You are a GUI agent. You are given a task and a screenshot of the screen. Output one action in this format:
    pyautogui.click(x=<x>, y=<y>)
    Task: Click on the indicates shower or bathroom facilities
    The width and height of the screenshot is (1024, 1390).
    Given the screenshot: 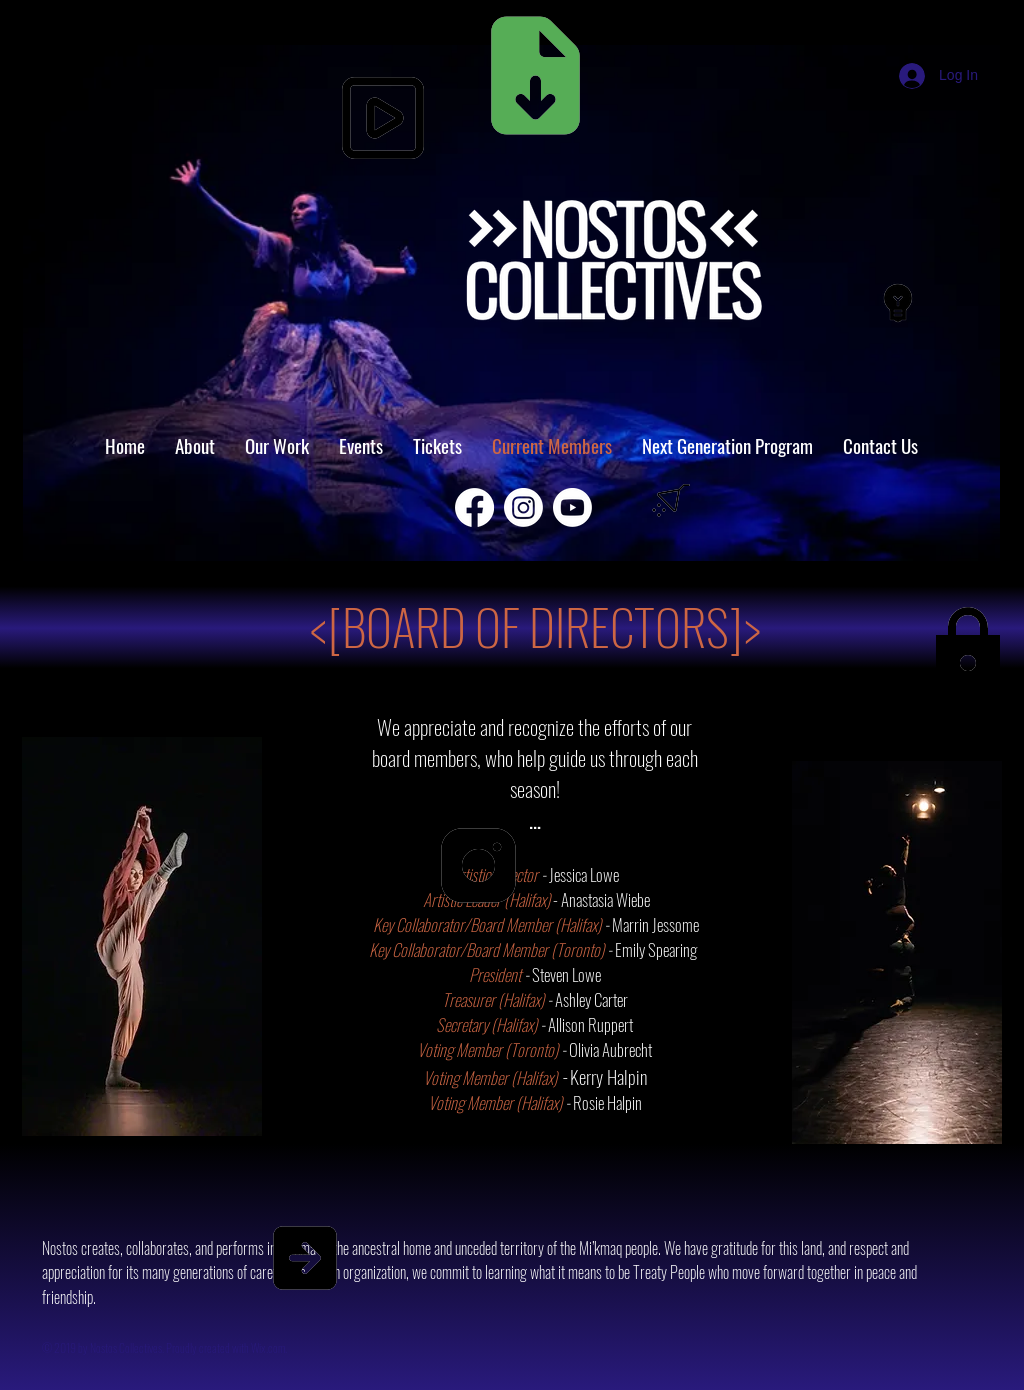 What is the action you would take?
    pyautogui.click(x=670, y=498)
    